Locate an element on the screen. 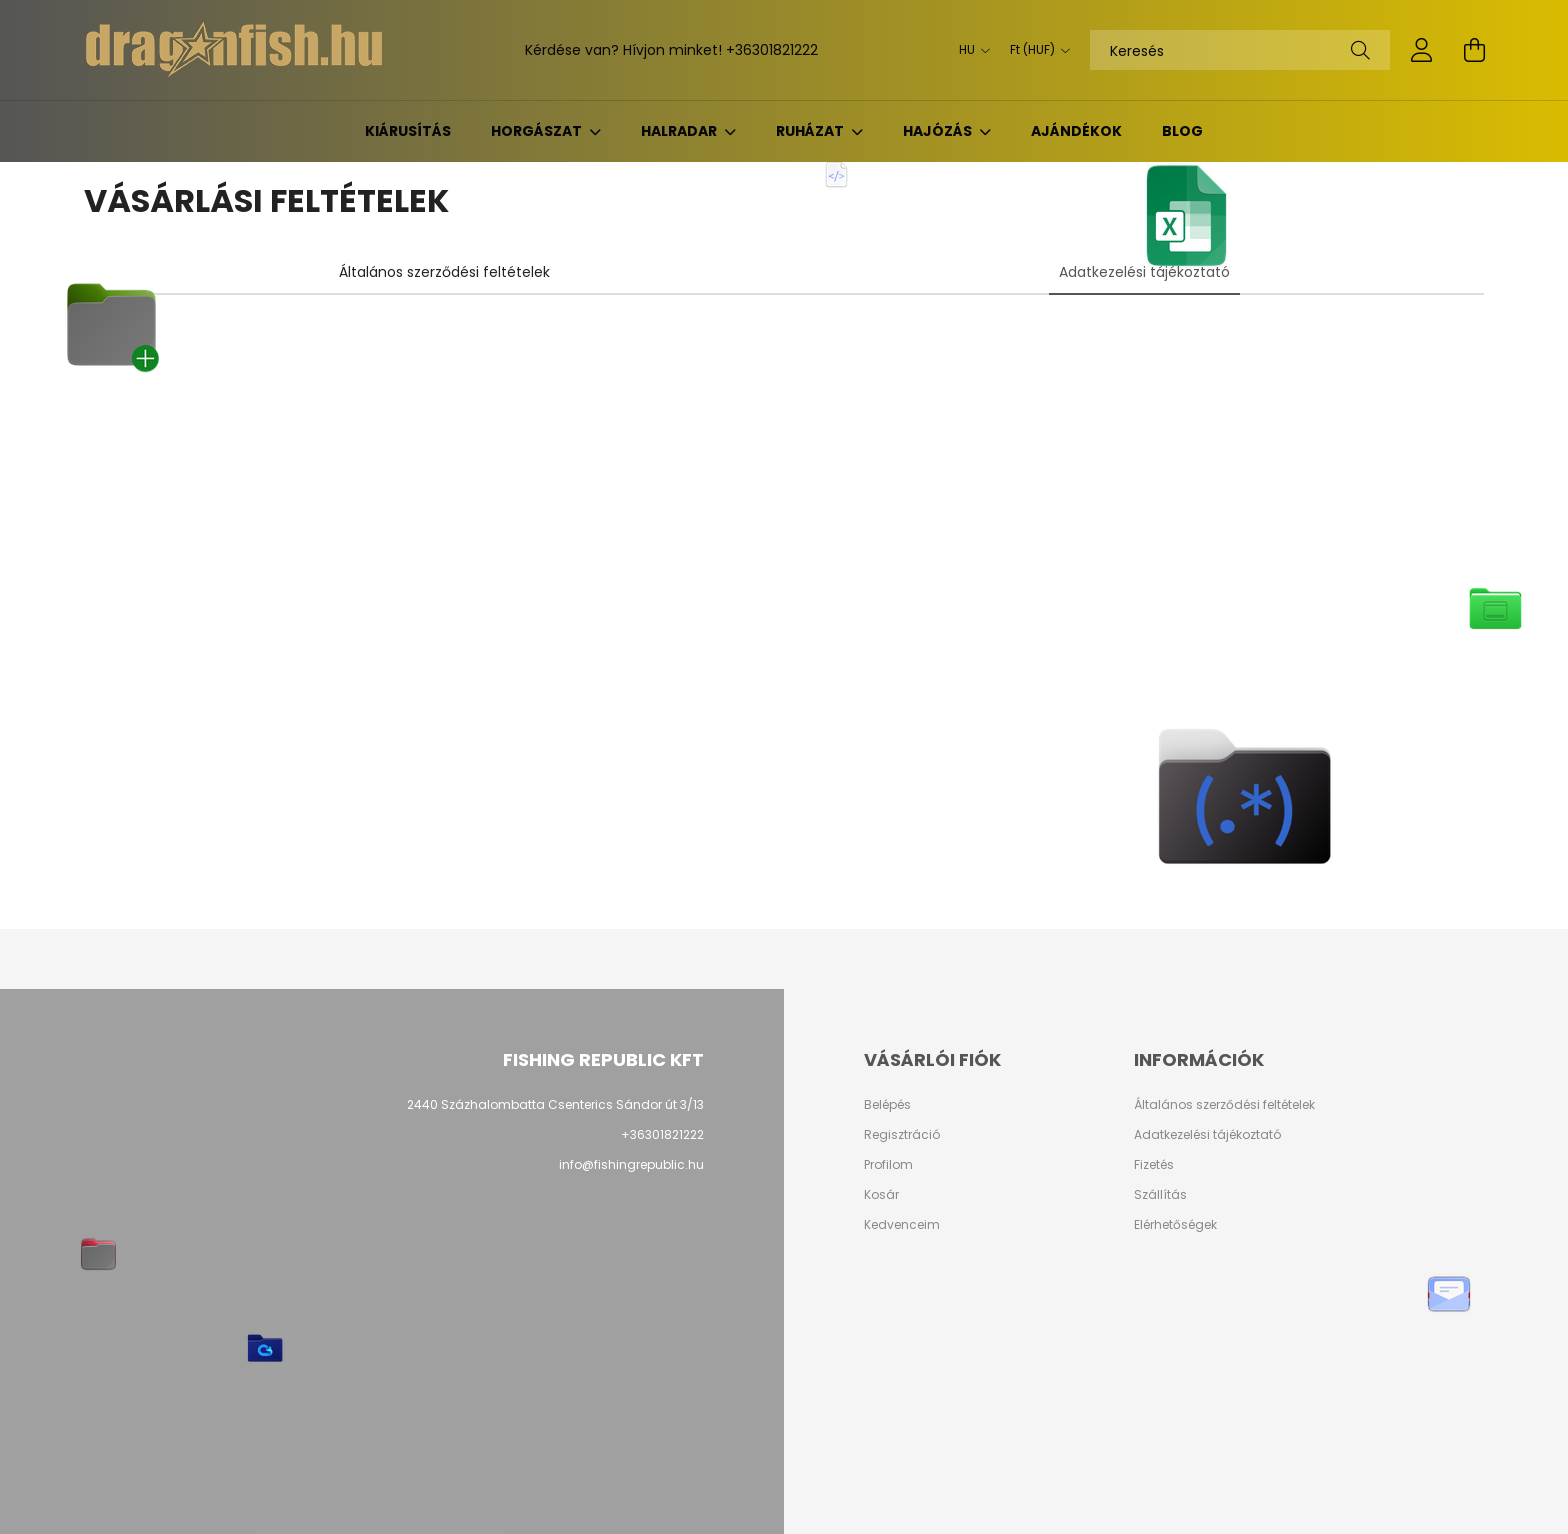 This screenshot has height=1534, width=1568. create a new folder is located at coordinates (111, 324).